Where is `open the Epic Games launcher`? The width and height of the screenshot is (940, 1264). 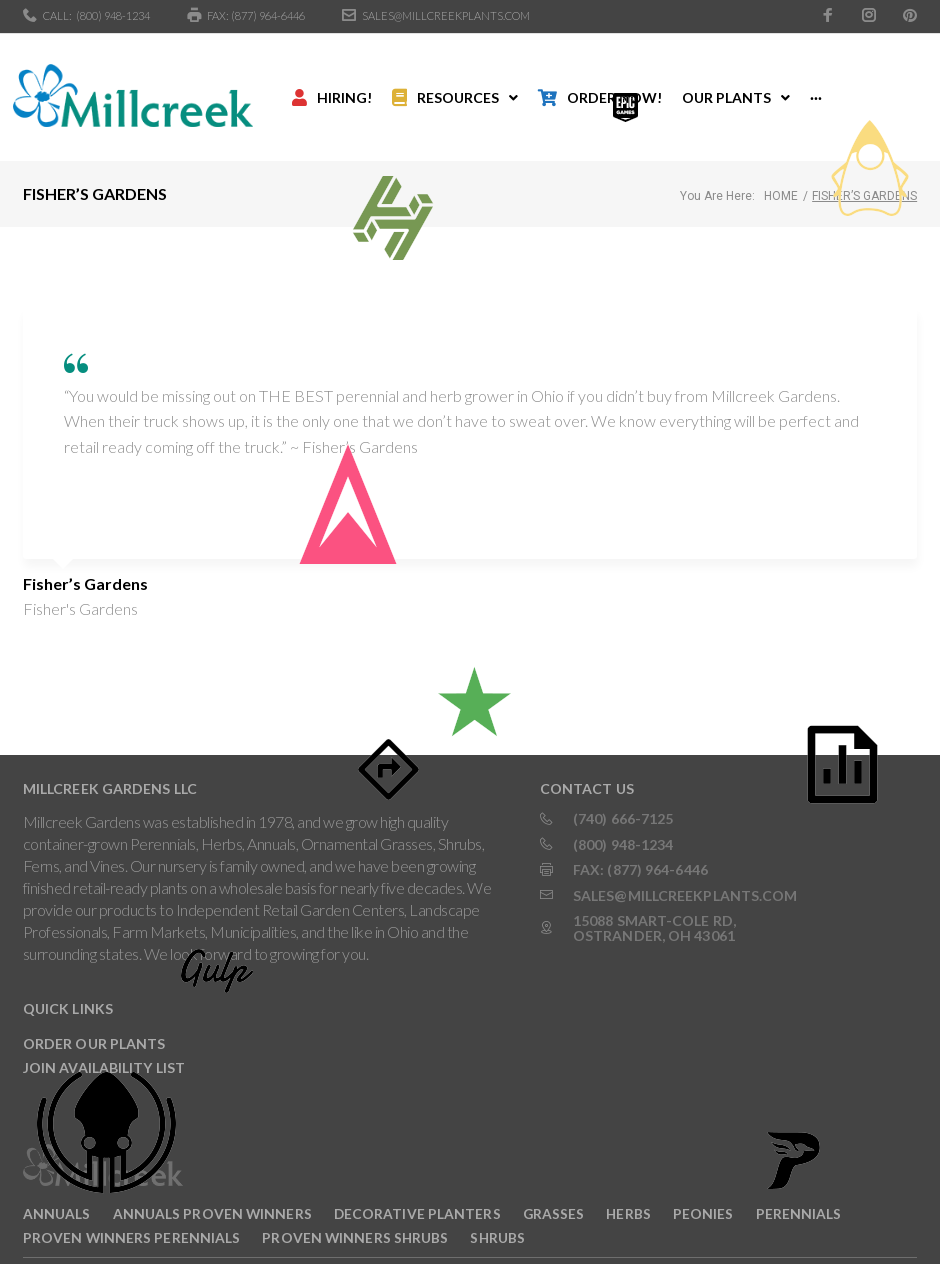
open the Epic Games launcher is located at coordinates (625, 107).